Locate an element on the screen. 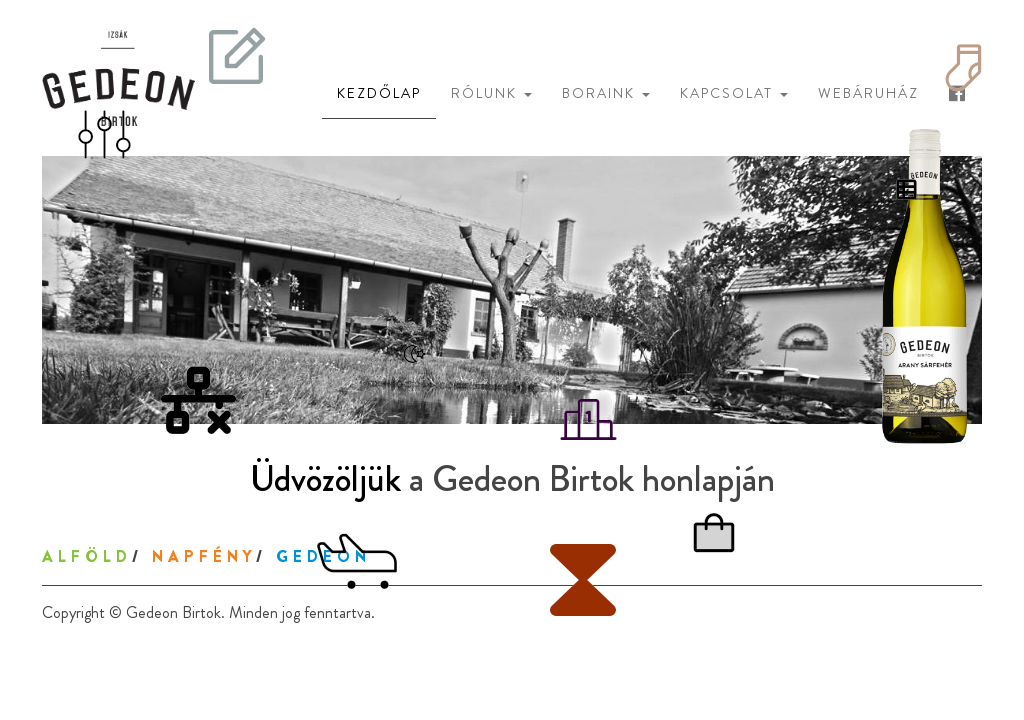 The height and width of the screenshot is (720, 1024). indicates islamic religious content or settings is located at coordinates (414, 354).